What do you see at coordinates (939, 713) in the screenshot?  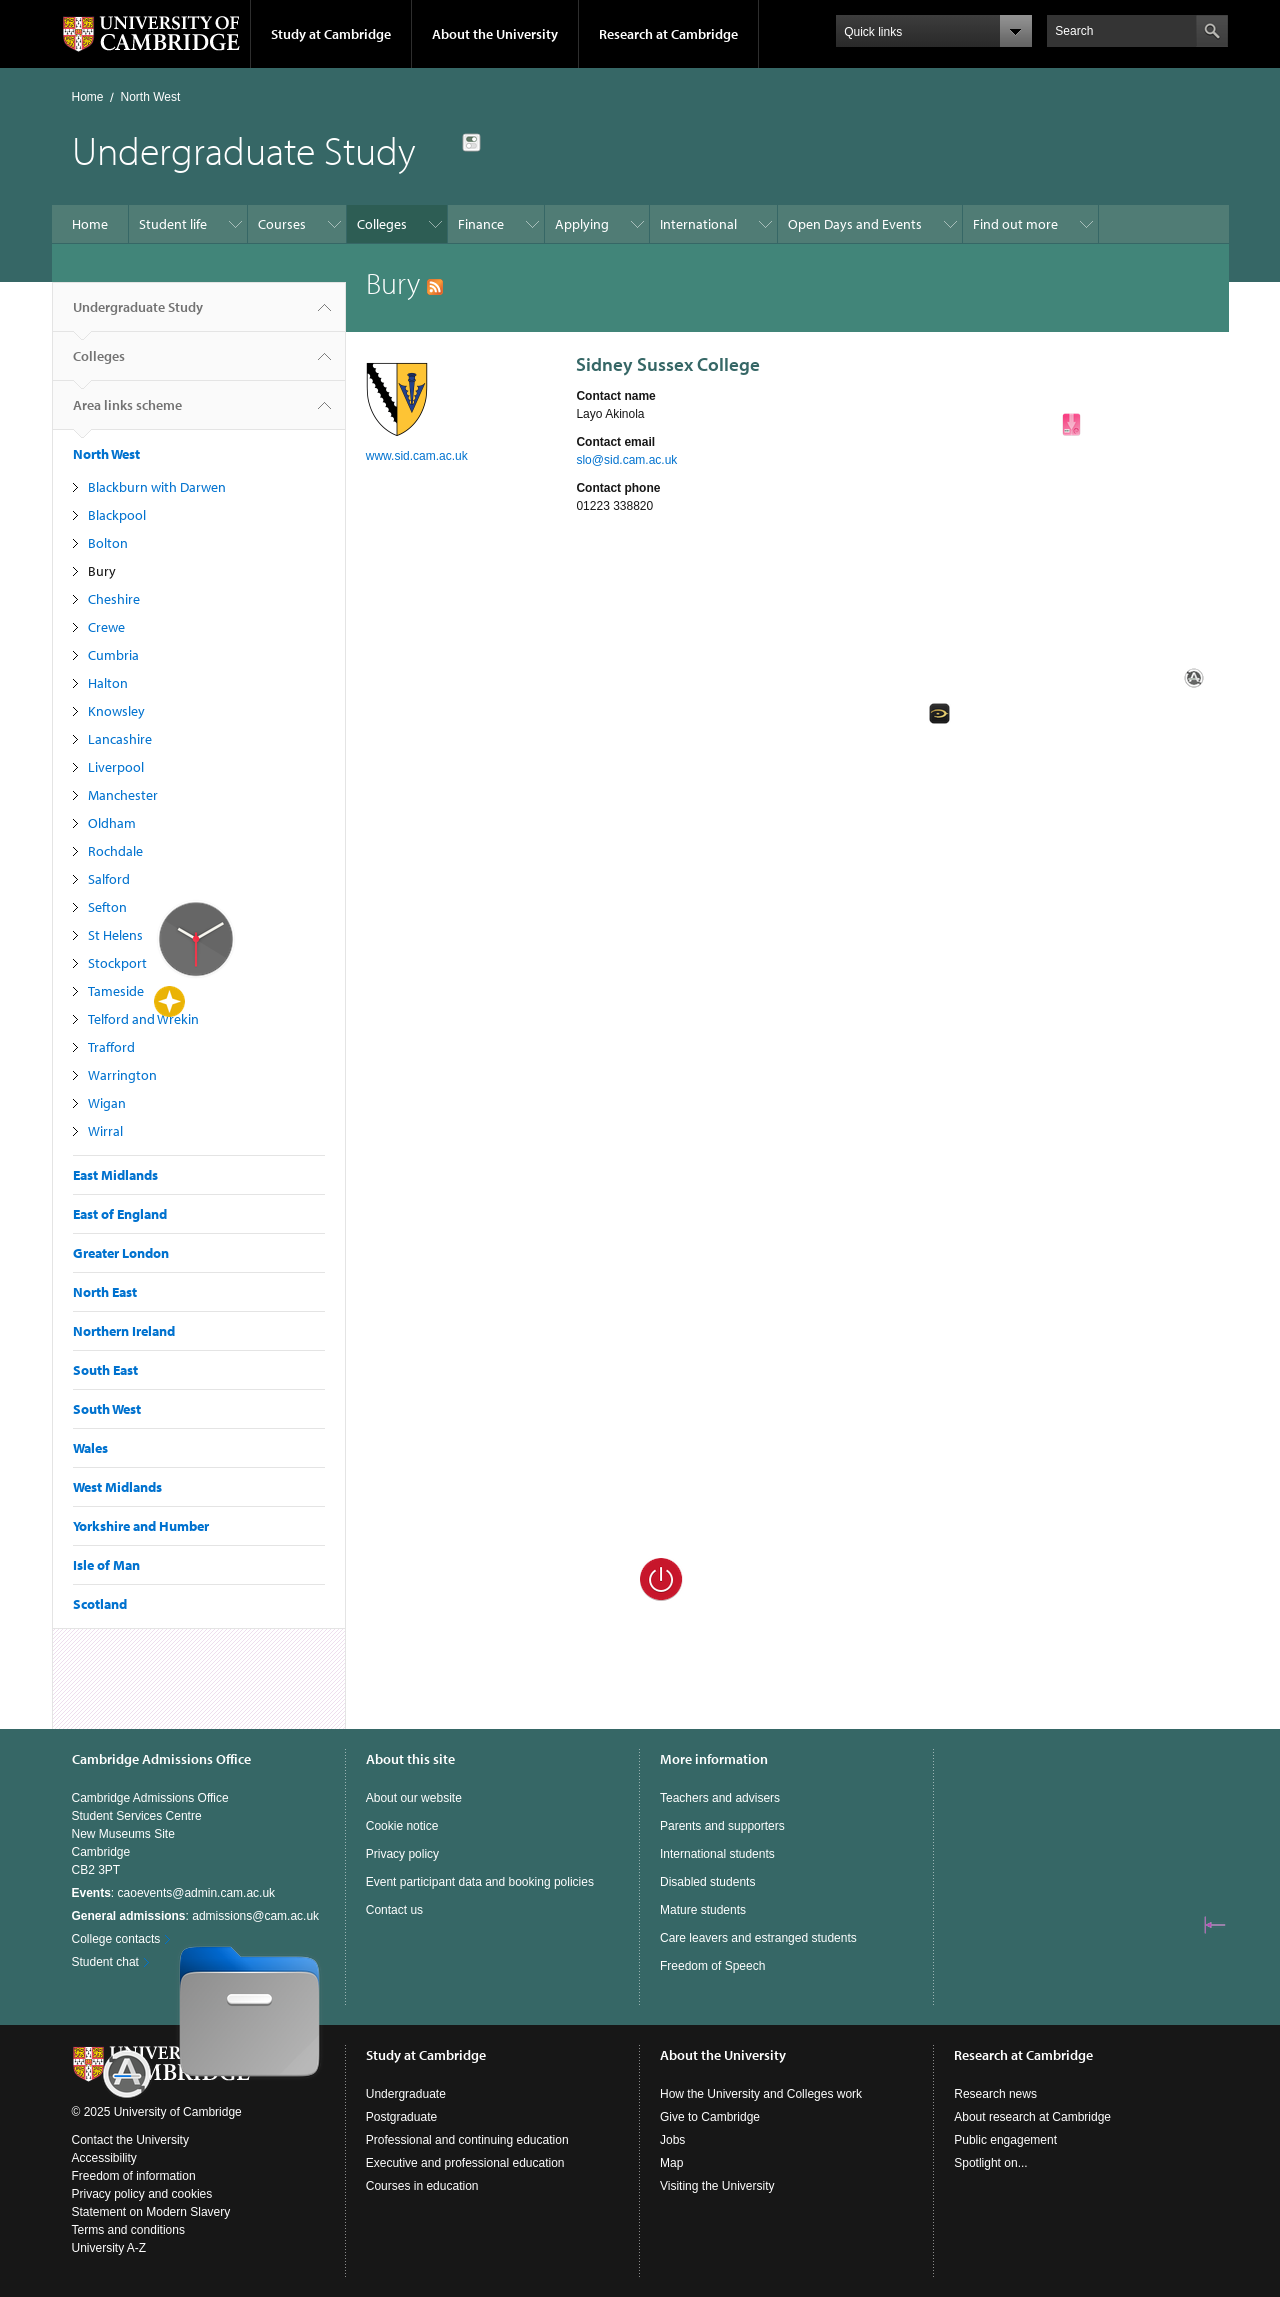 I see `open the halo app` at bounding box center [939, 713].